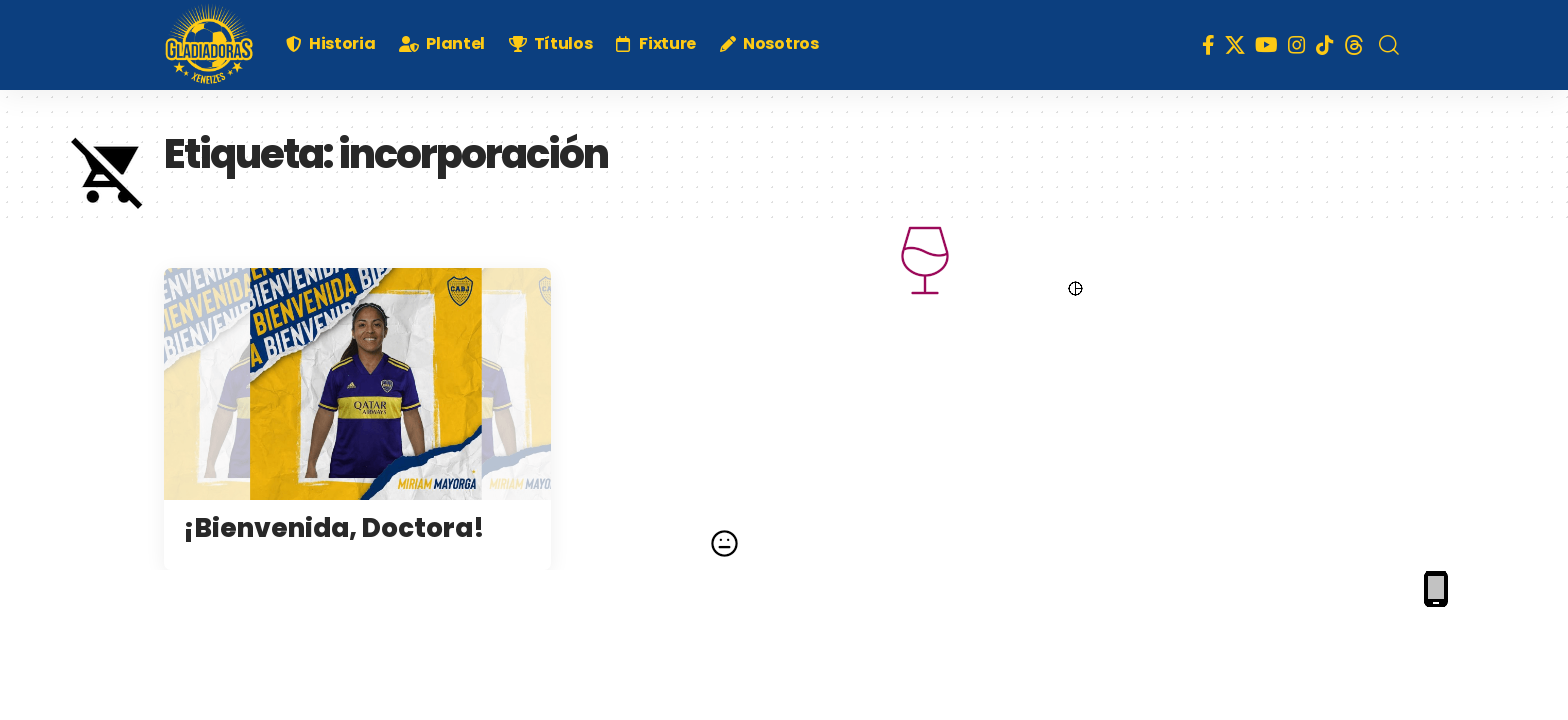 Image resolution: width=1568 pixels, height=720 pixels. I want to click on remove item from shopping cart, so click(108, 171).